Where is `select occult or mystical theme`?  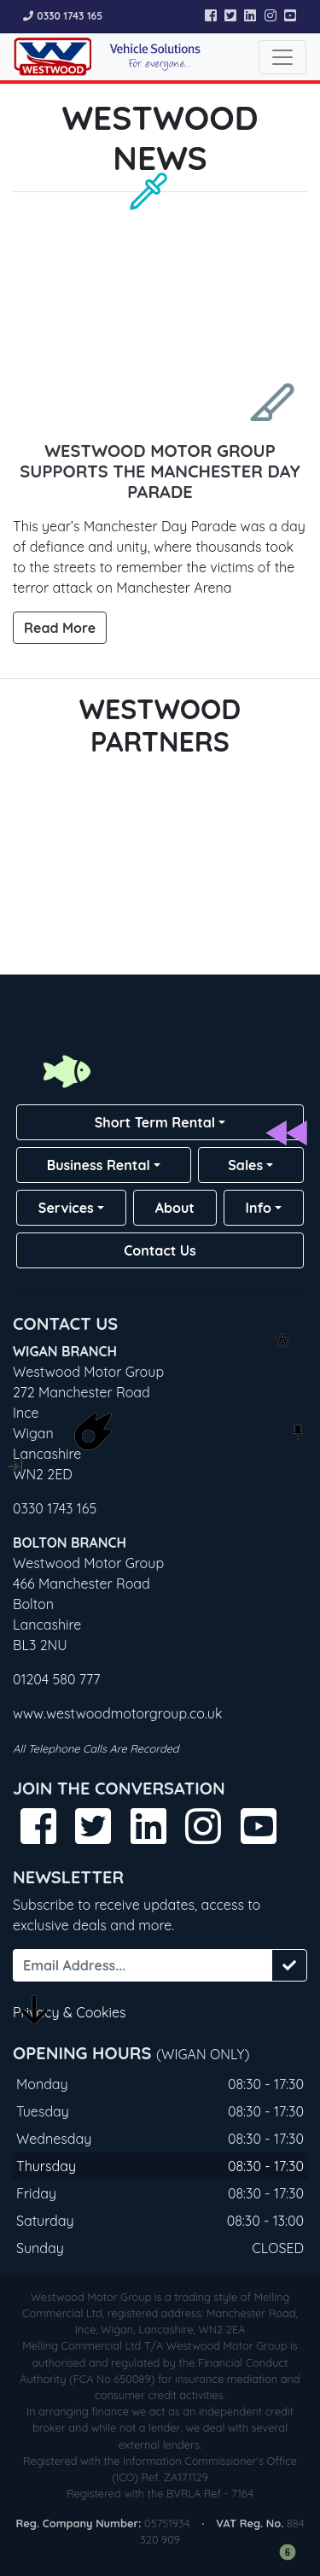 select occult or mystical theme is located at coordinates (282, 1341).